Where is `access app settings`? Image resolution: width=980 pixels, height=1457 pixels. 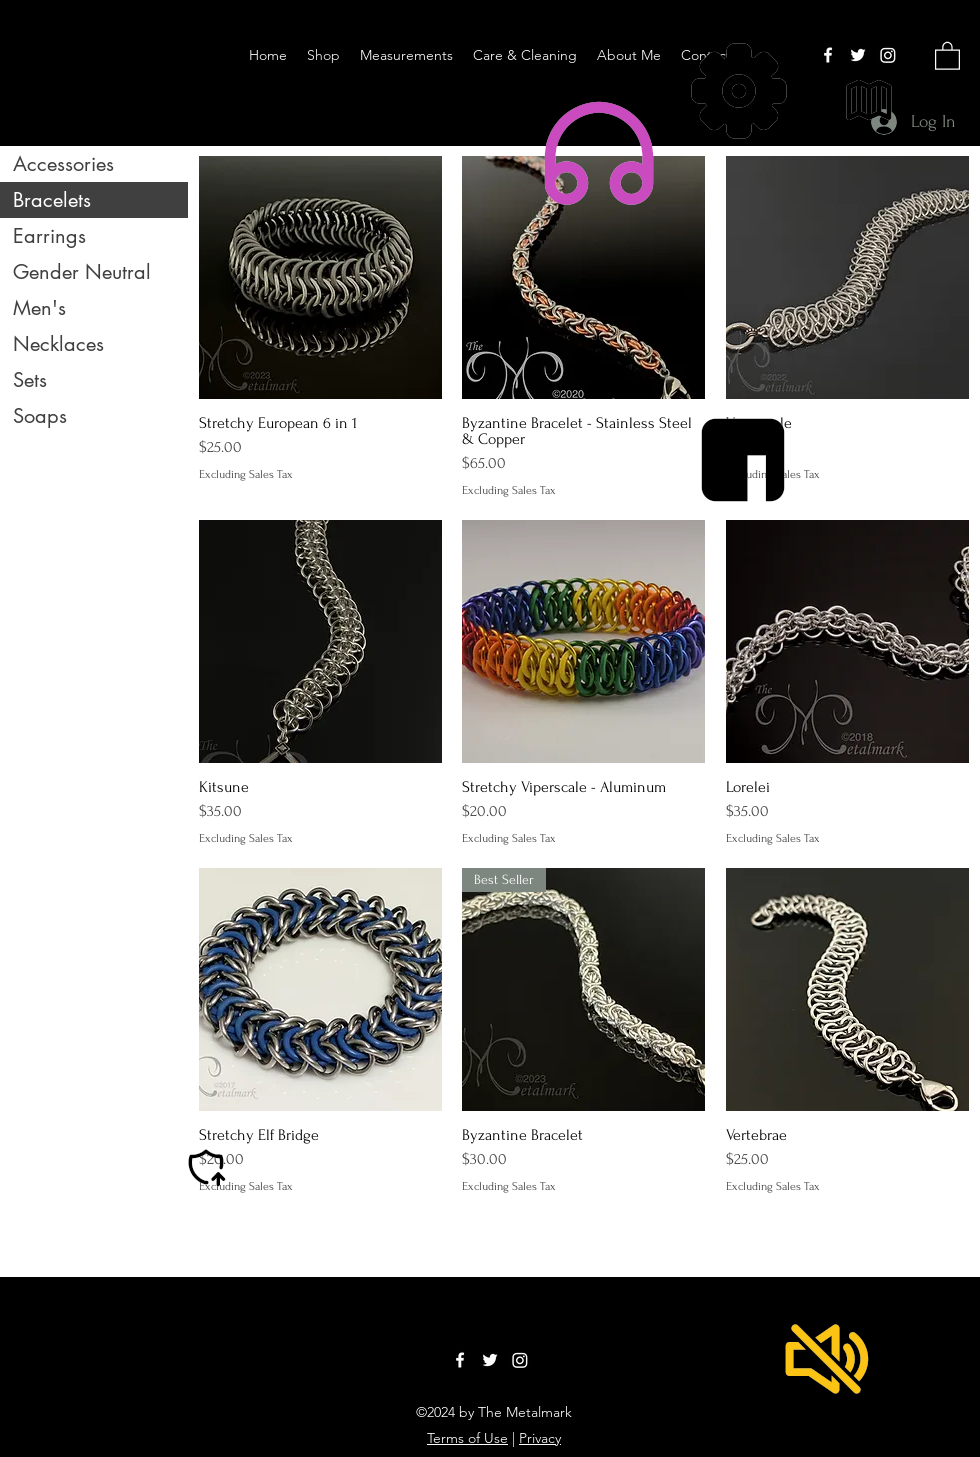
access app settings is located at coordinates (739, 91).